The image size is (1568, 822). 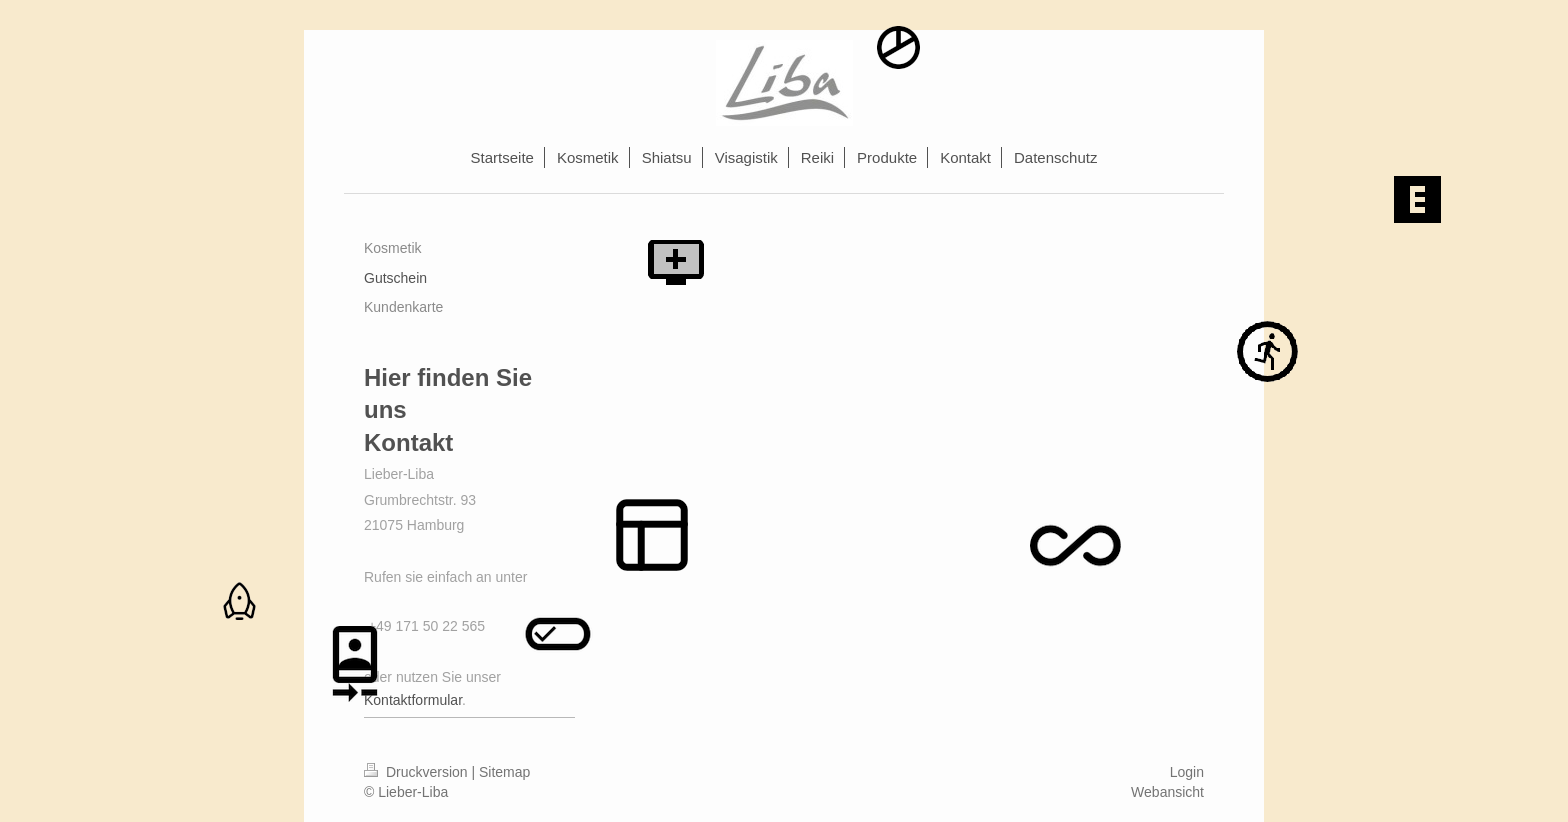 What do you see at coordinates (652, 535) in the screenshot?
I see `change page layout or view` at bounding box center [652, 535].